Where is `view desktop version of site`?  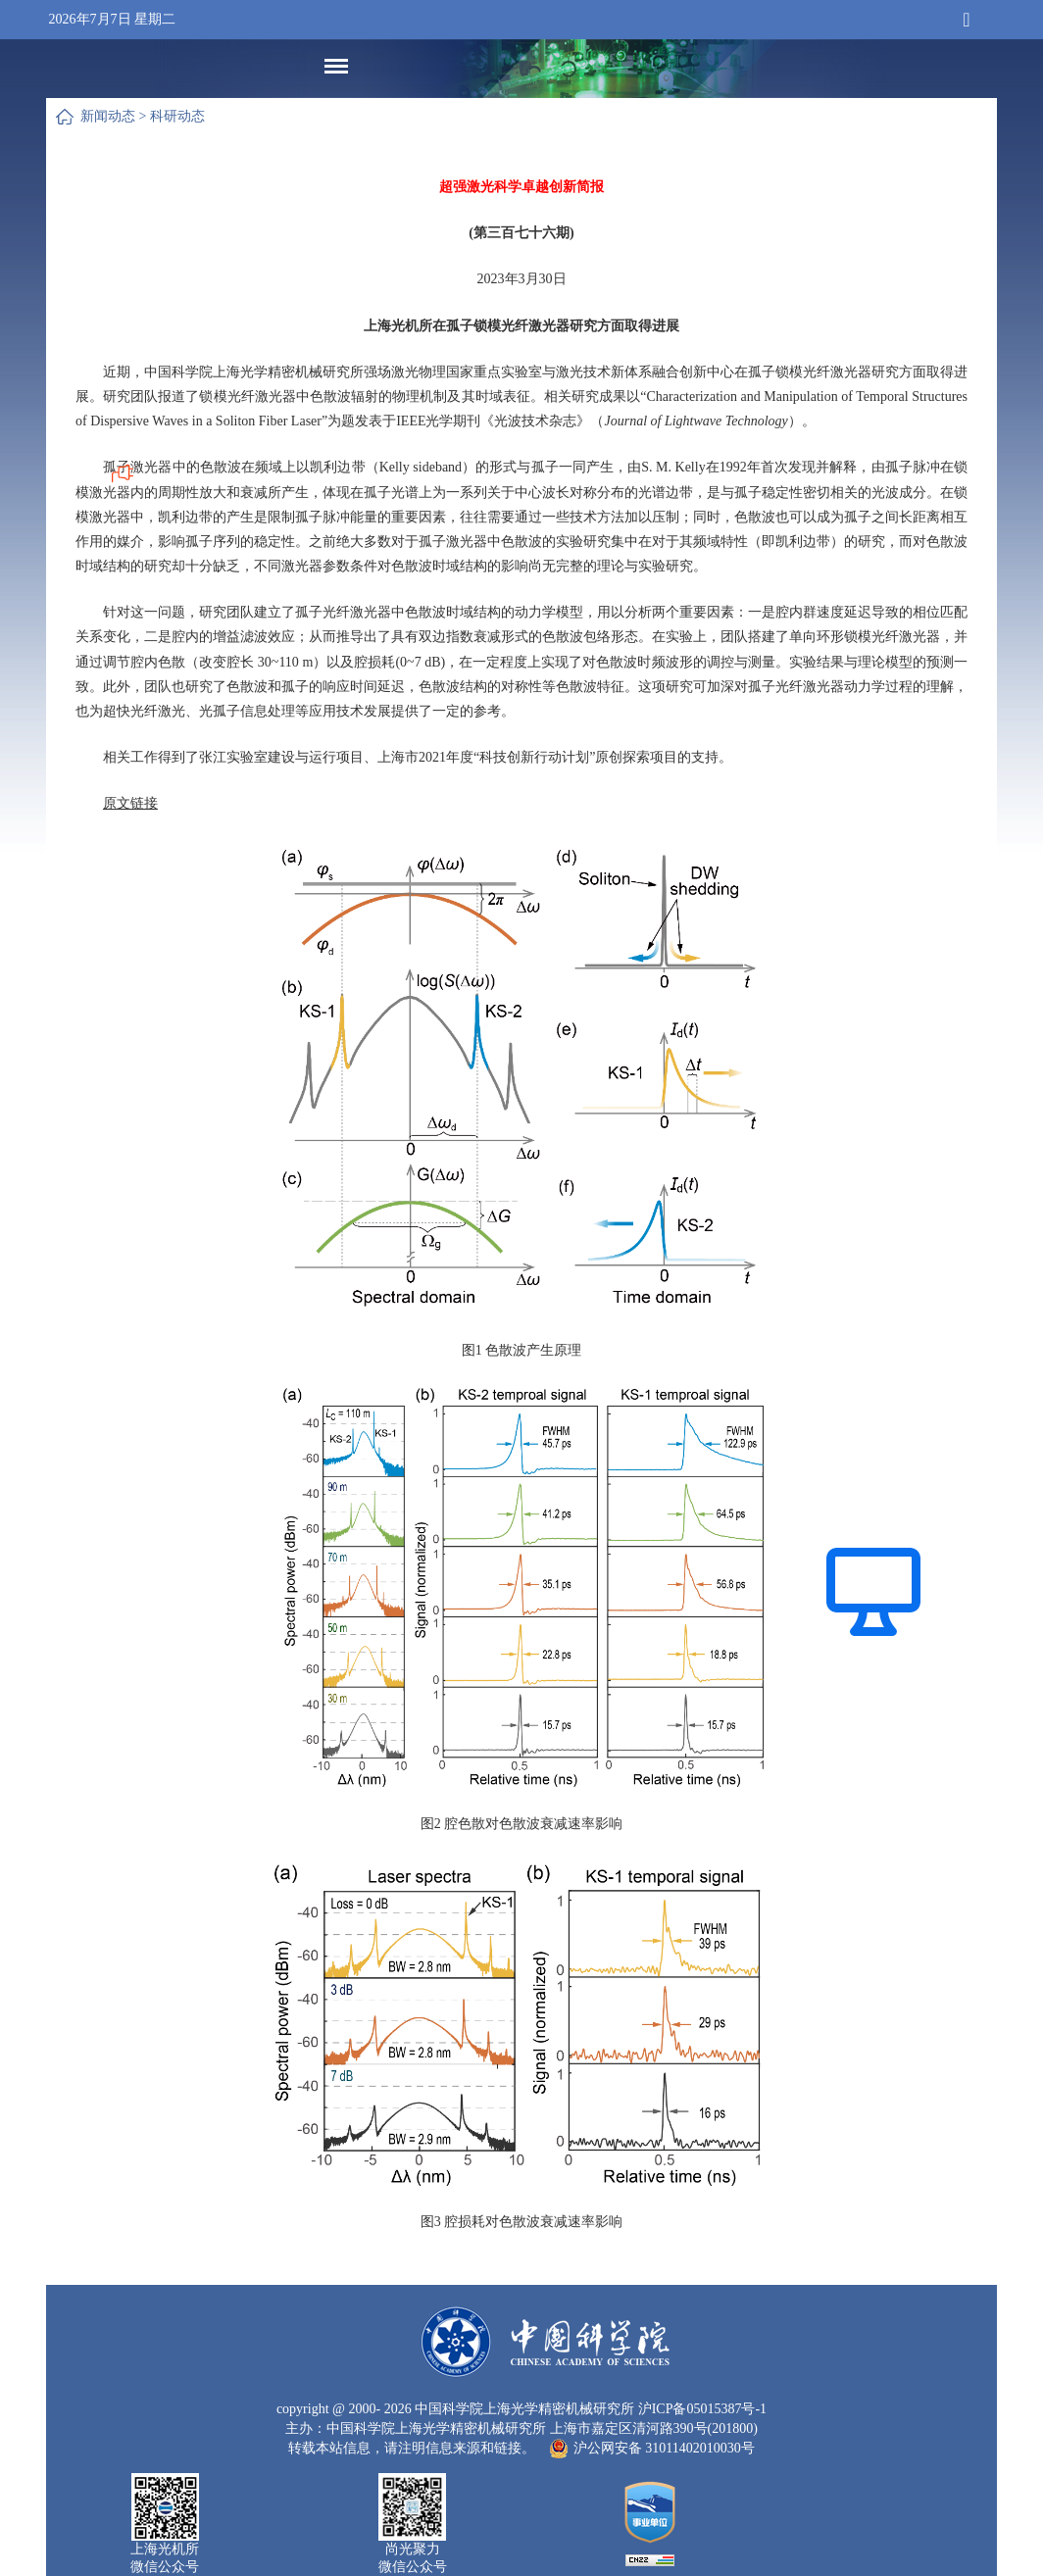 view desktop version of site is located at coordinates (873, 1589).